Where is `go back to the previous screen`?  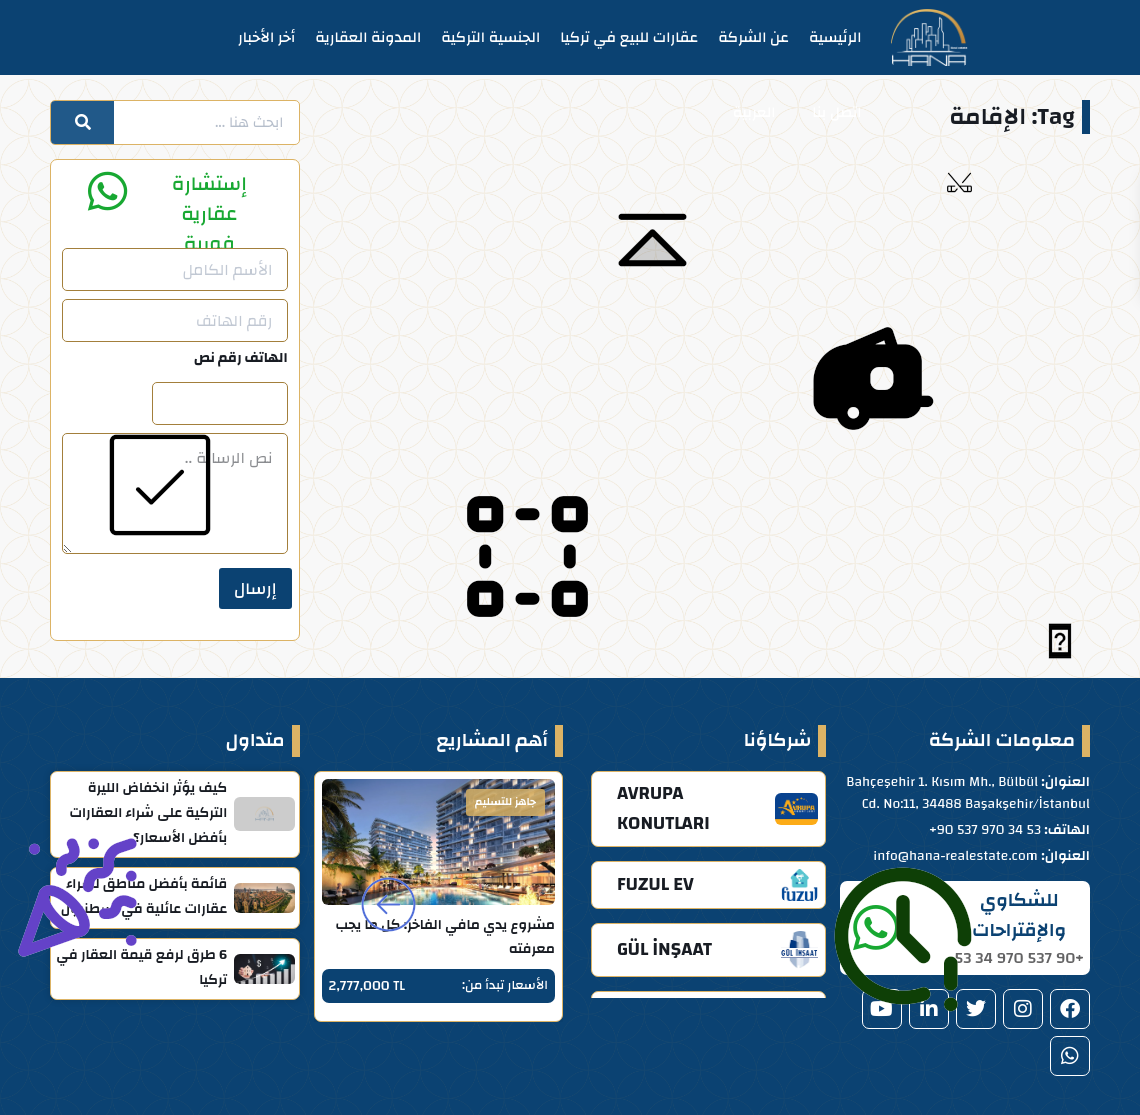 go back to the previous screen is located at coordinates (388, 904).